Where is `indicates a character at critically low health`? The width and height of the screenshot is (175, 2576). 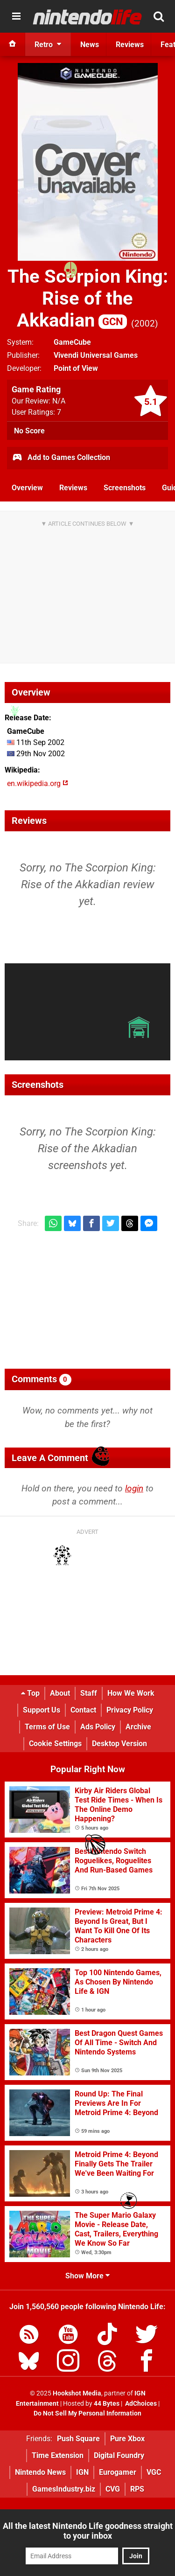
indicates a character at critically low health is located at coordinates (70, 270).